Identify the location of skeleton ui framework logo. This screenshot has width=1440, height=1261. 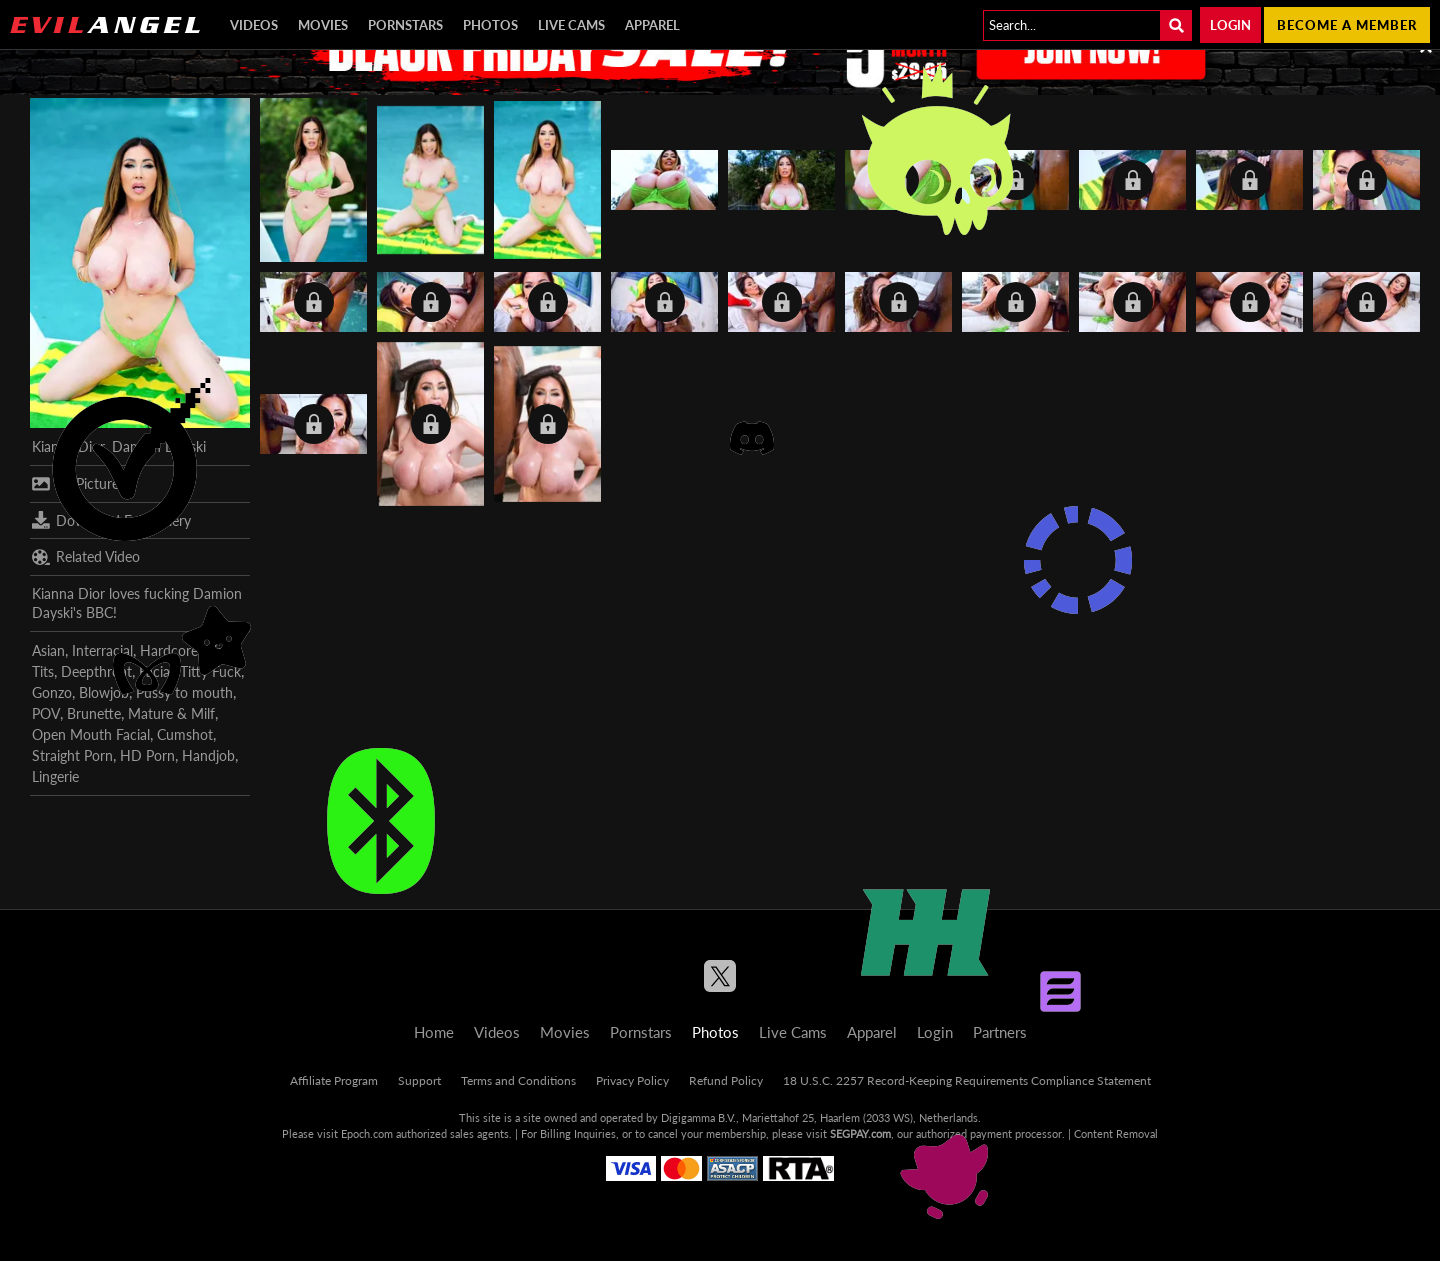
(937, 148).